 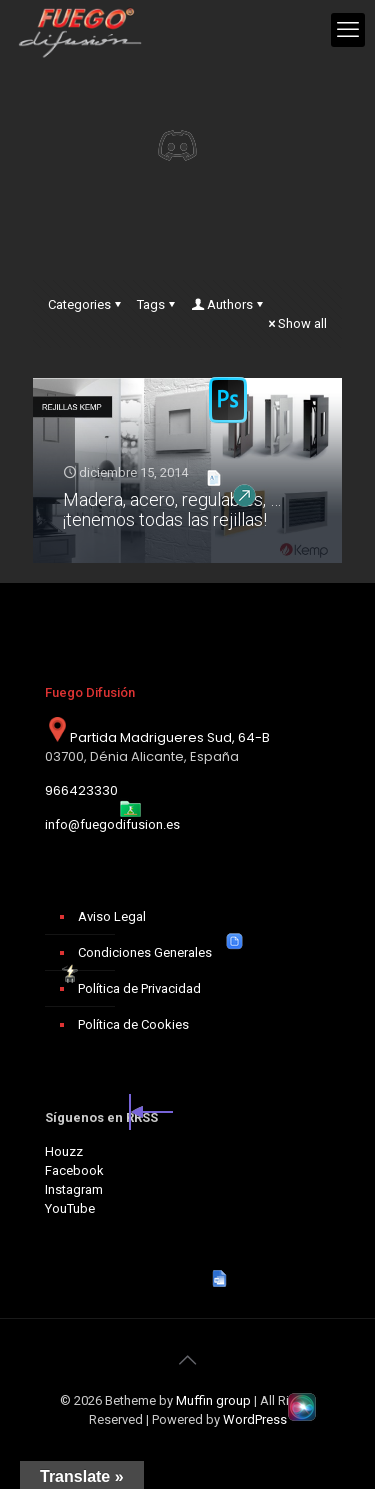 I want to click on open a word processing document, so click(x=214, y=478).